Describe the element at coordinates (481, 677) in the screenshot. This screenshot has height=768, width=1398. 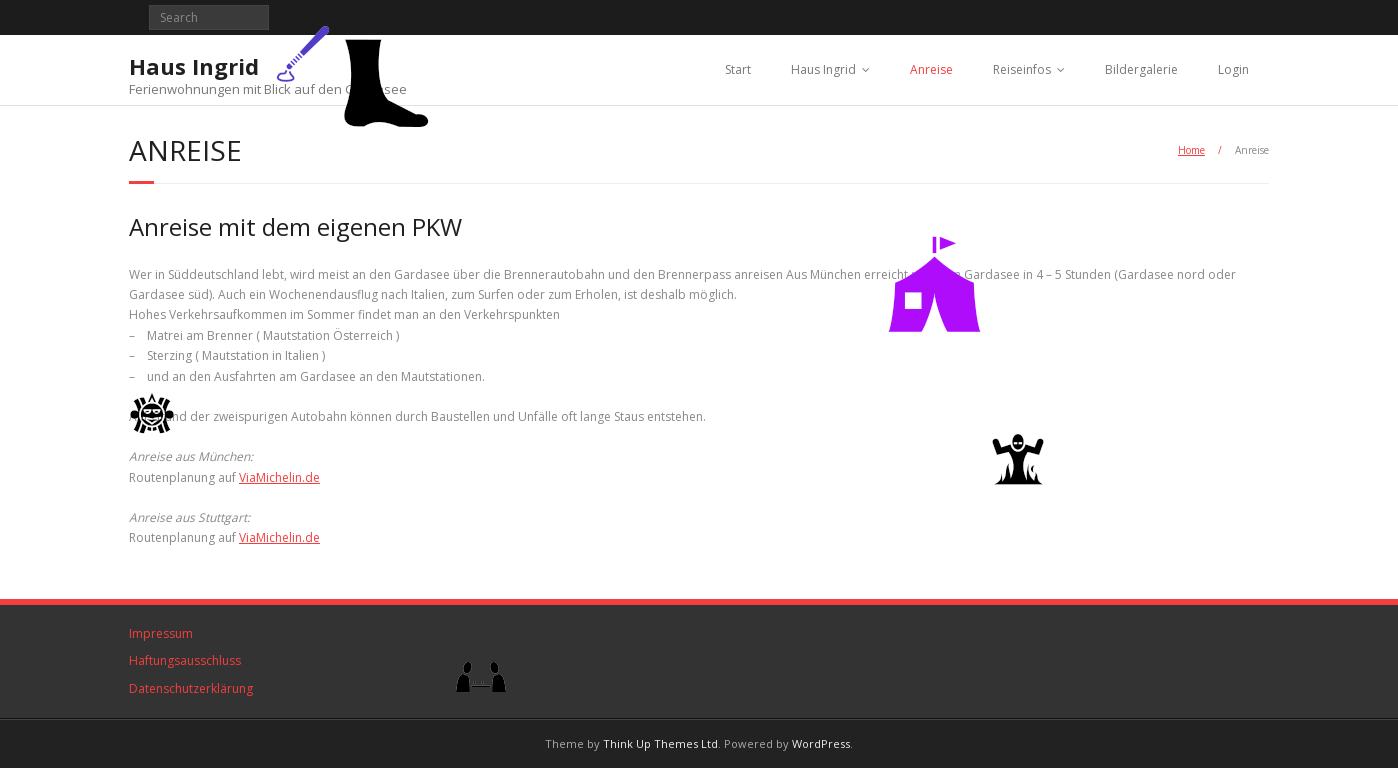
I see `find or join tabletop gaming sessions` at that location.